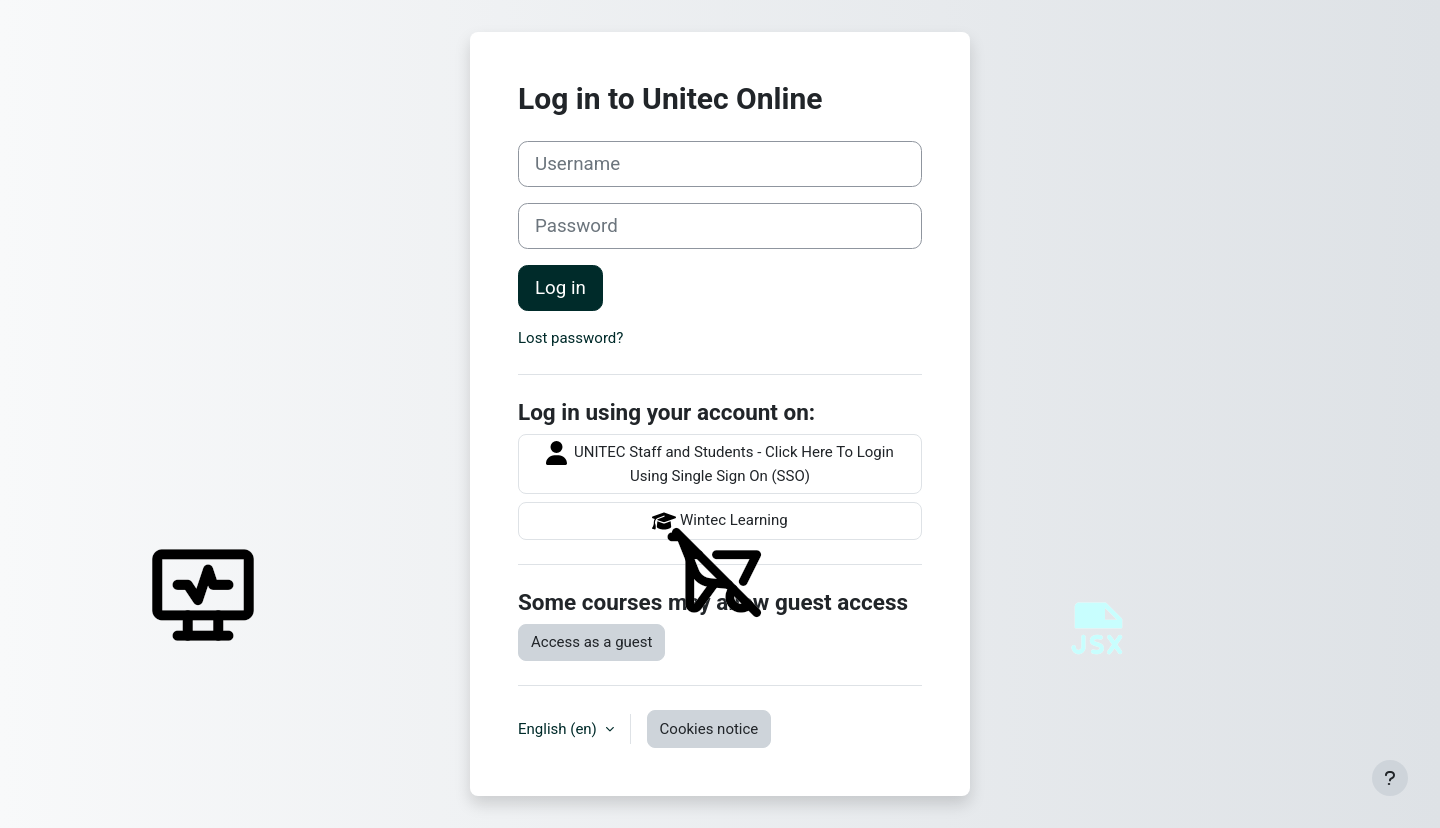  I want to click on view heart rate or vital sign data, so click(203, 595).